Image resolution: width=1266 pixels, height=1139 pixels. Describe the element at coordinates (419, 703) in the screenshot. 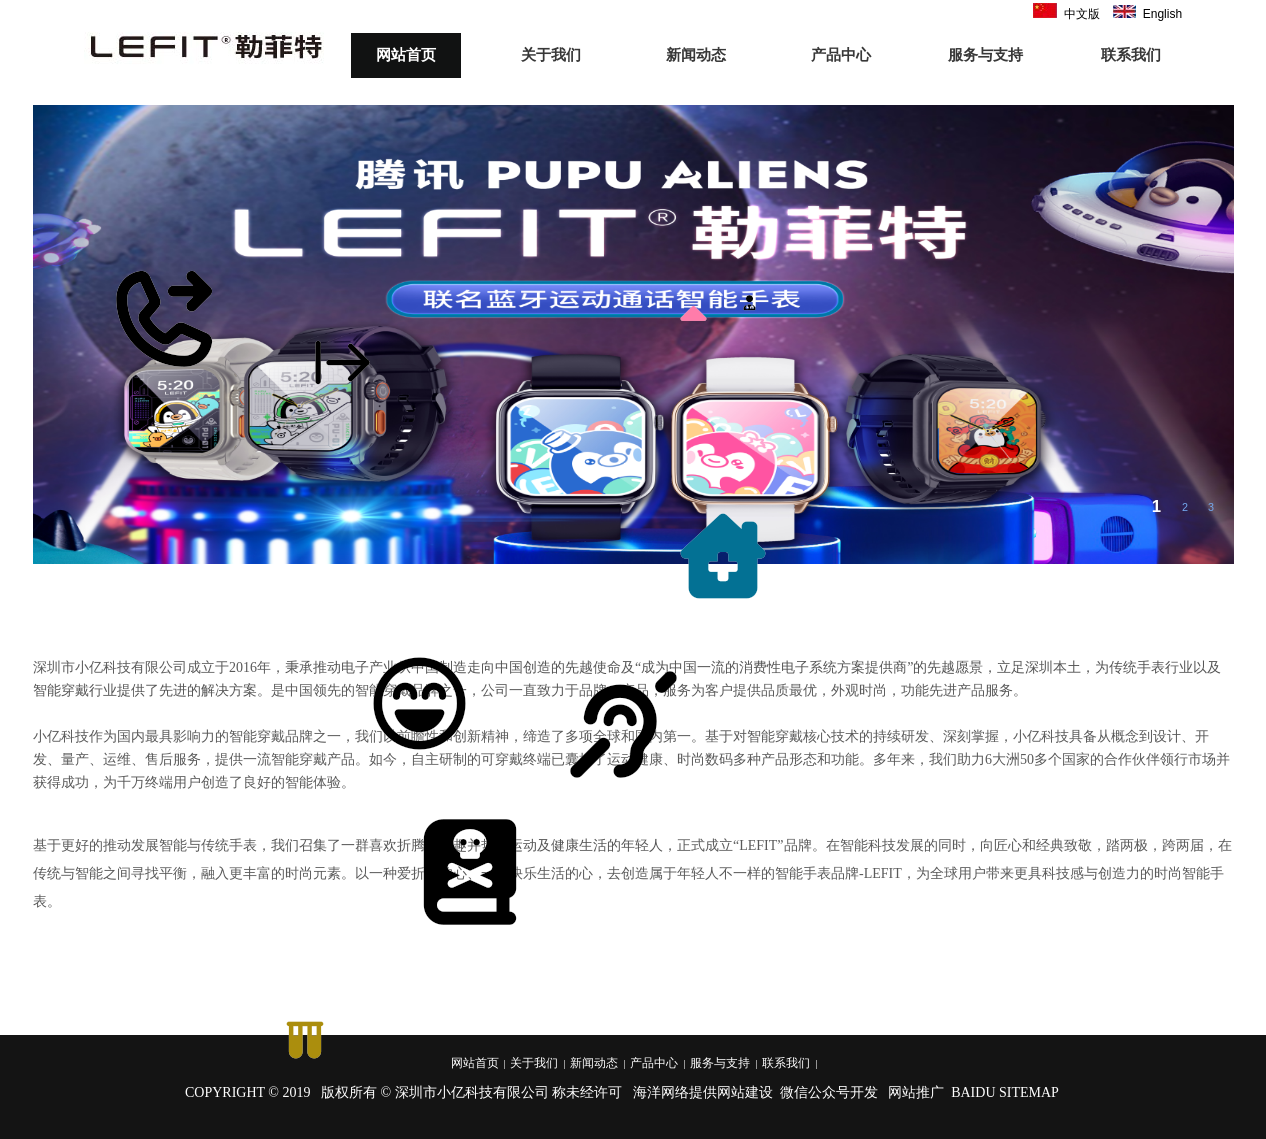

I see `add a laughing emoji reaction` at that location.